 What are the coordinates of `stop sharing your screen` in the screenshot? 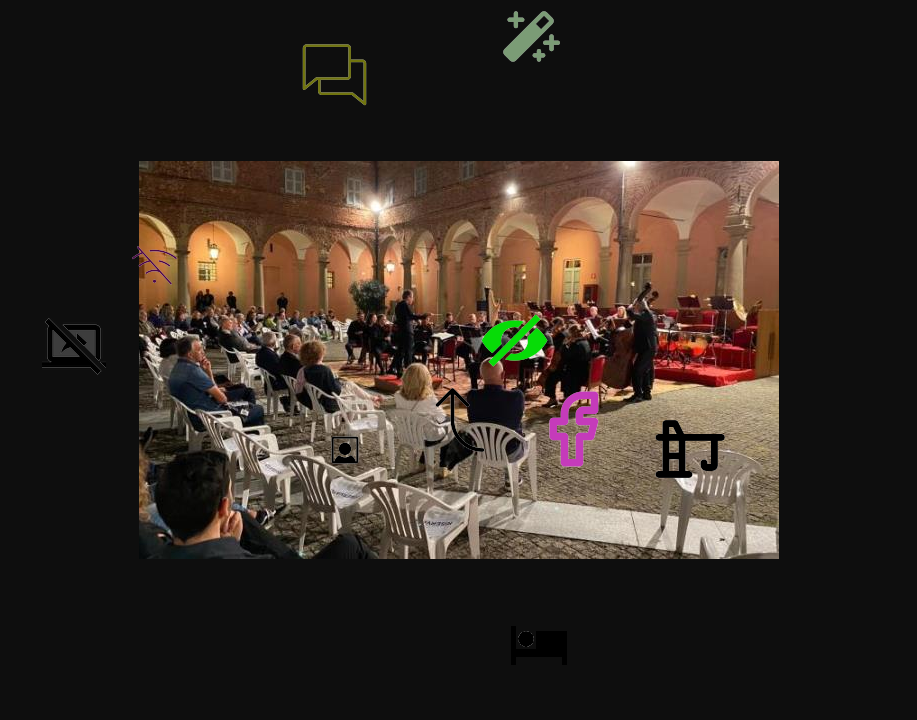 It's located at (74, 346).